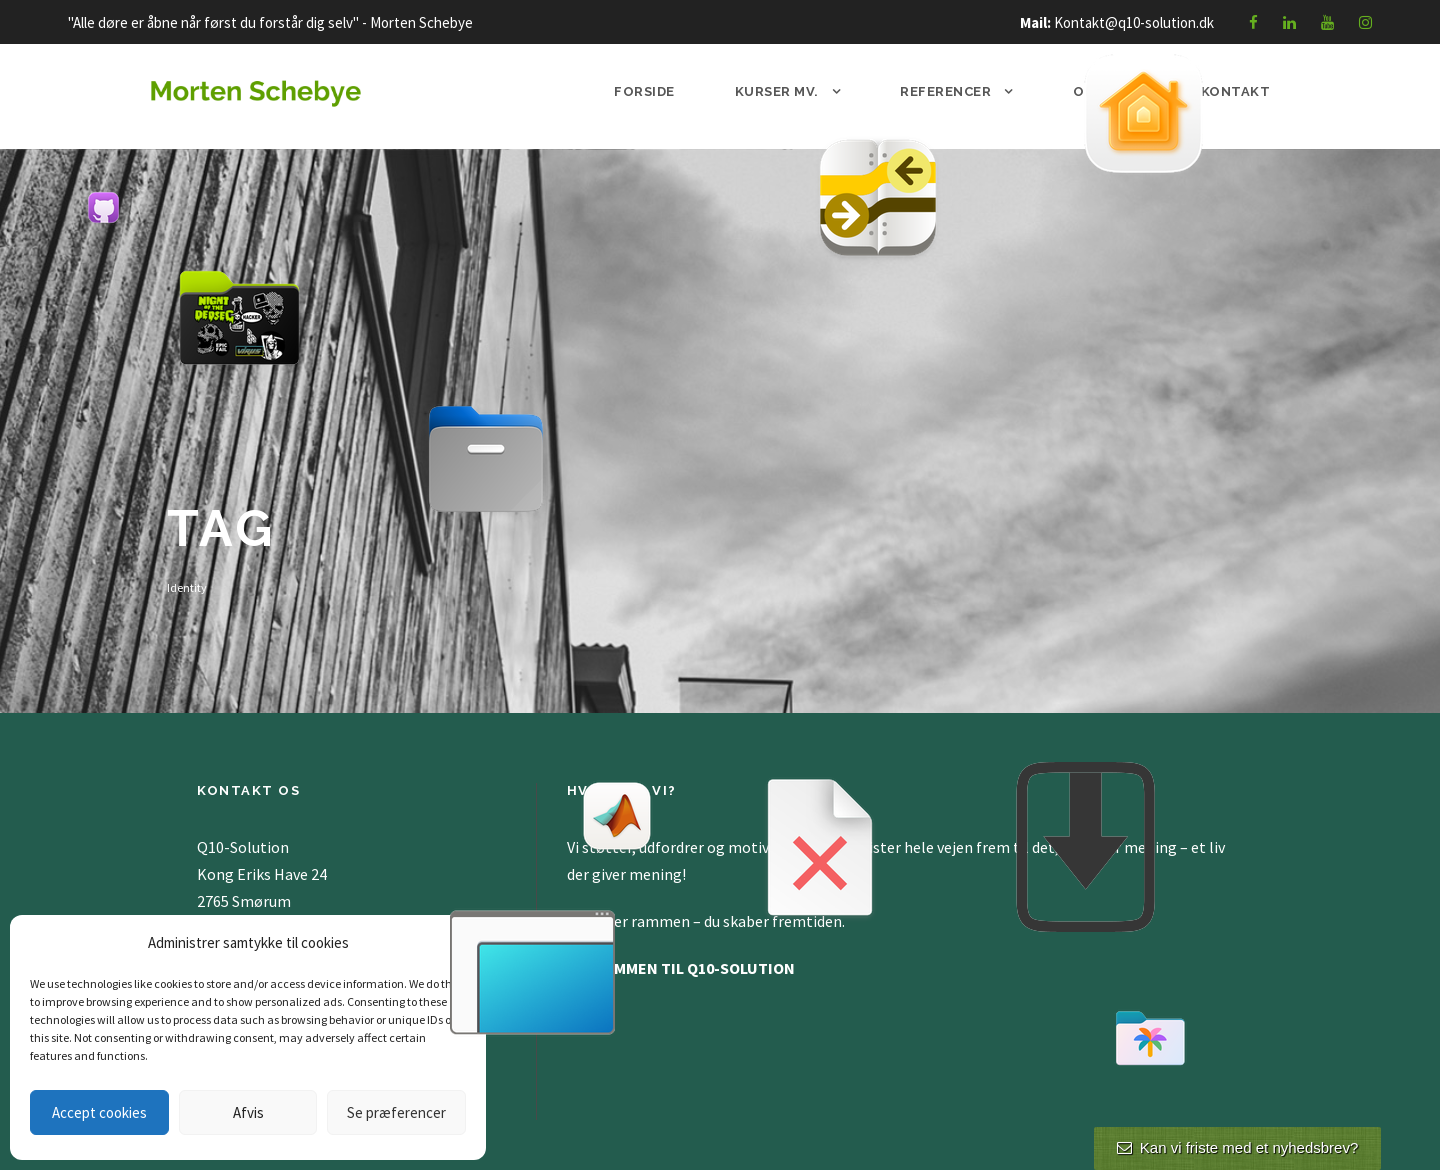 The image size is (1440, 1170). What do you see at coordinates (532, 972) in the screenshot?
I see `open desktop view` at bounding box center [532, 972].